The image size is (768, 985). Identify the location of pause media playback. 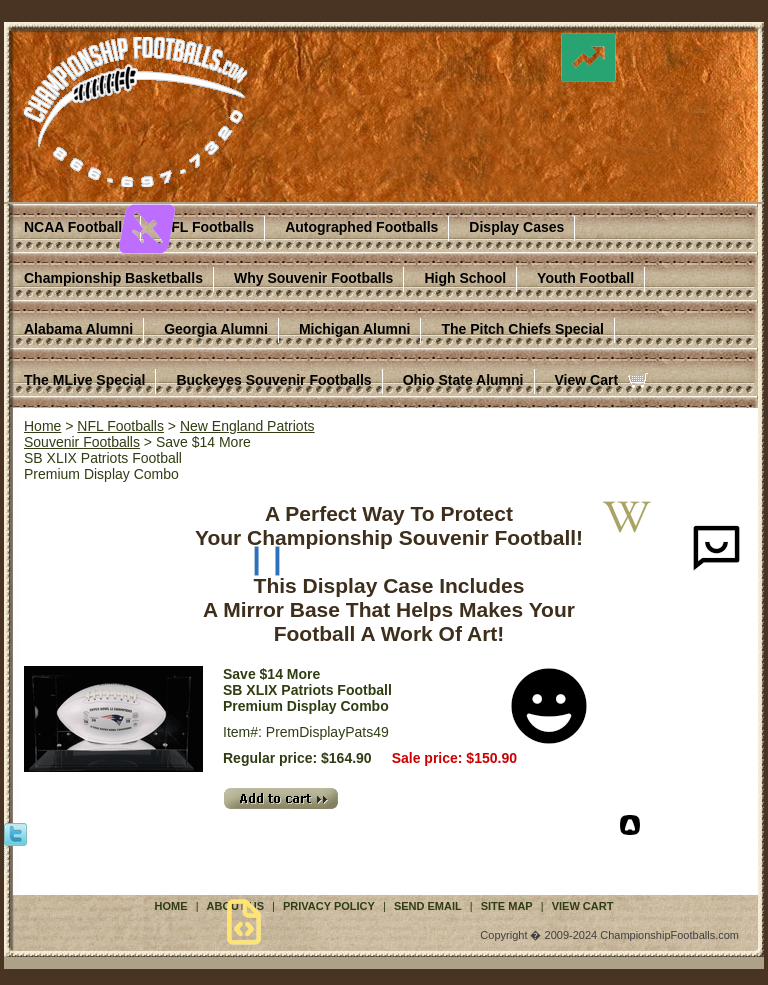
(267, 561).